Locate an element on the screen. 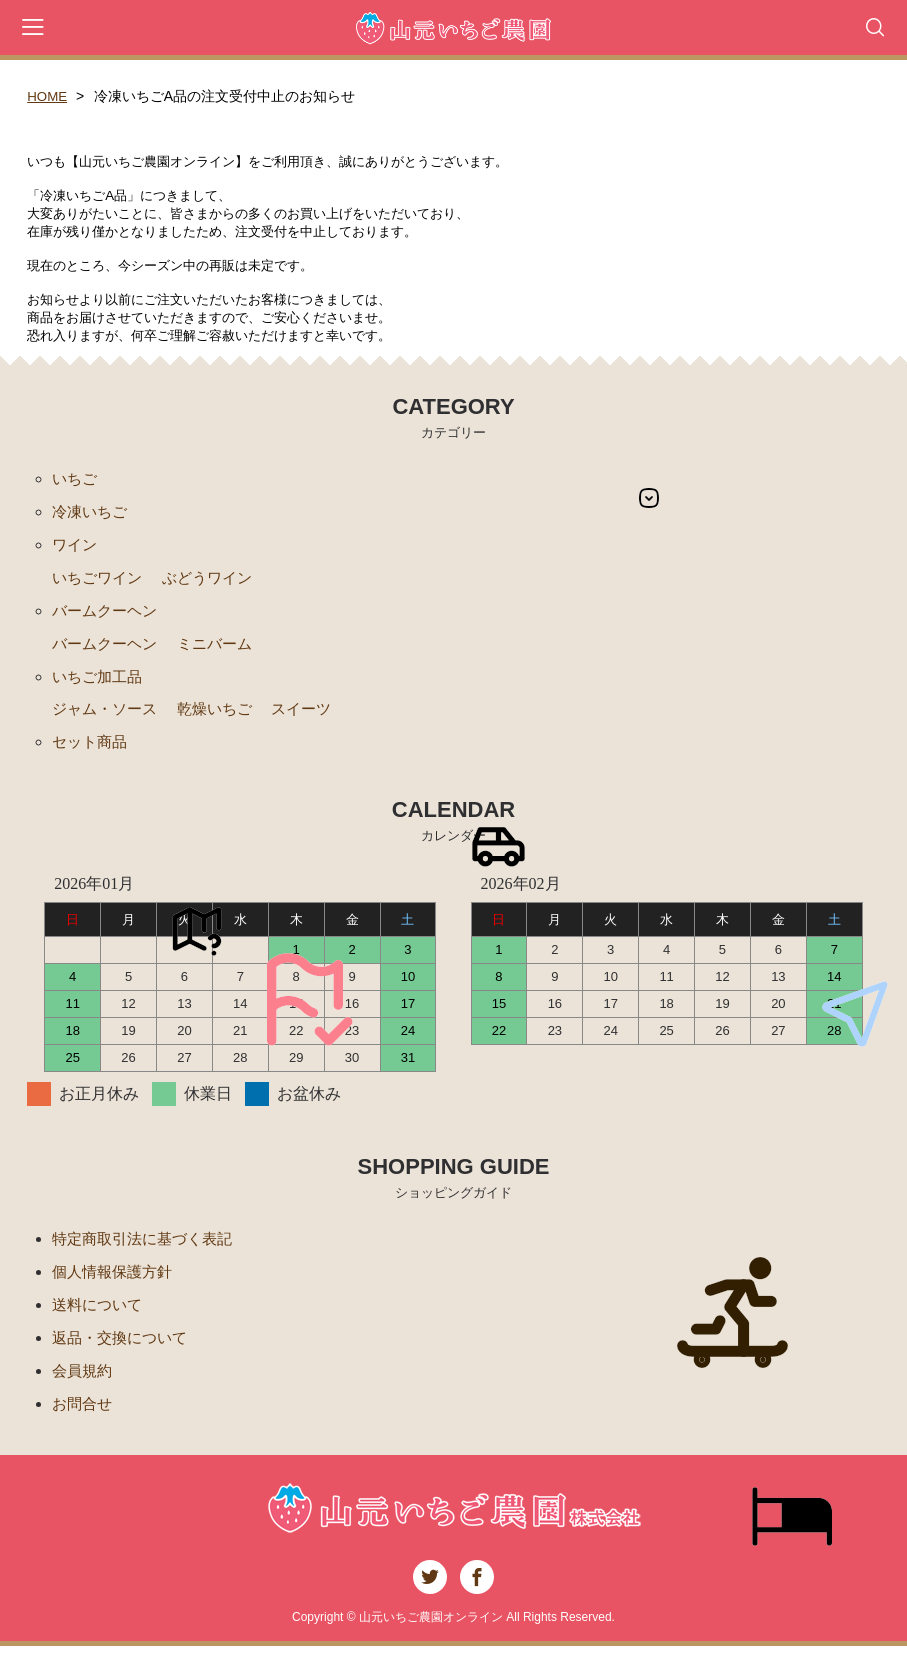 The width and height of the screenshot is (907, 1661). browse skateboarding or action sports content is located at coordinates (732, 1312).